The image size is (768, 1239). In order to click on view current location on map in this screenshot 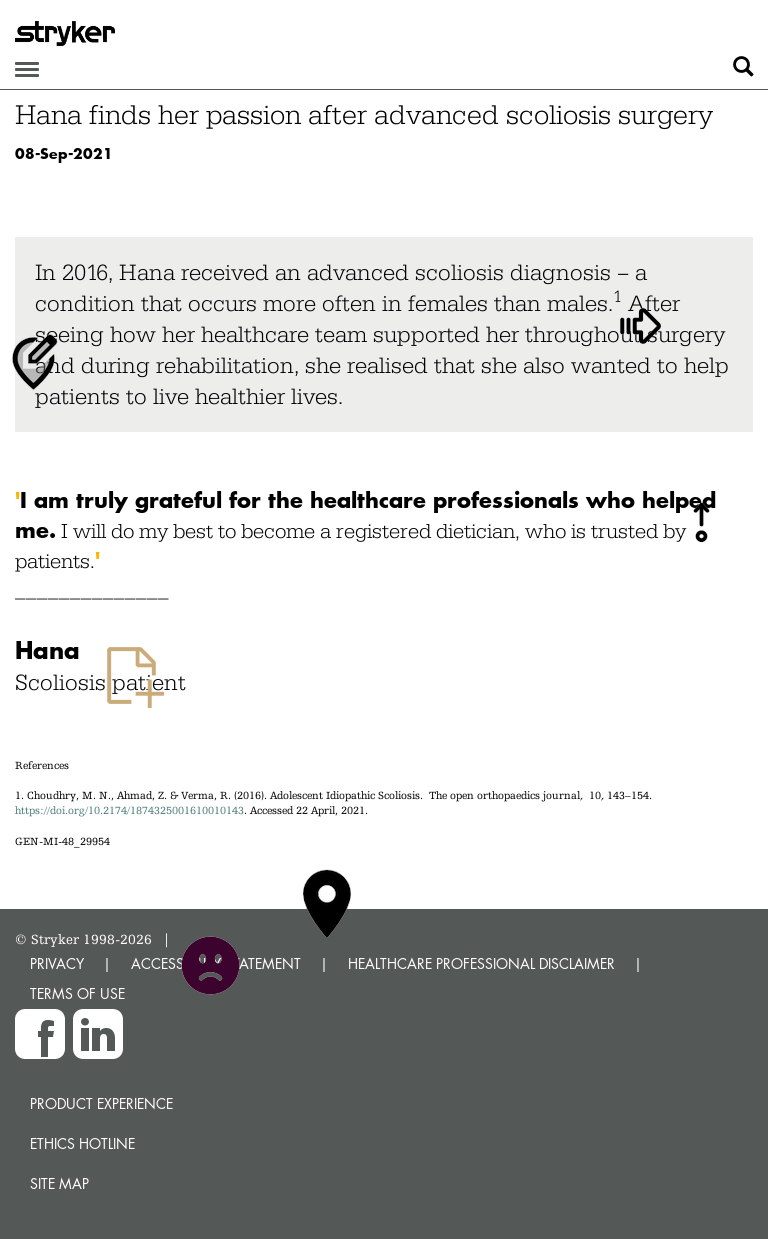, I will do `click(327, 904)`.